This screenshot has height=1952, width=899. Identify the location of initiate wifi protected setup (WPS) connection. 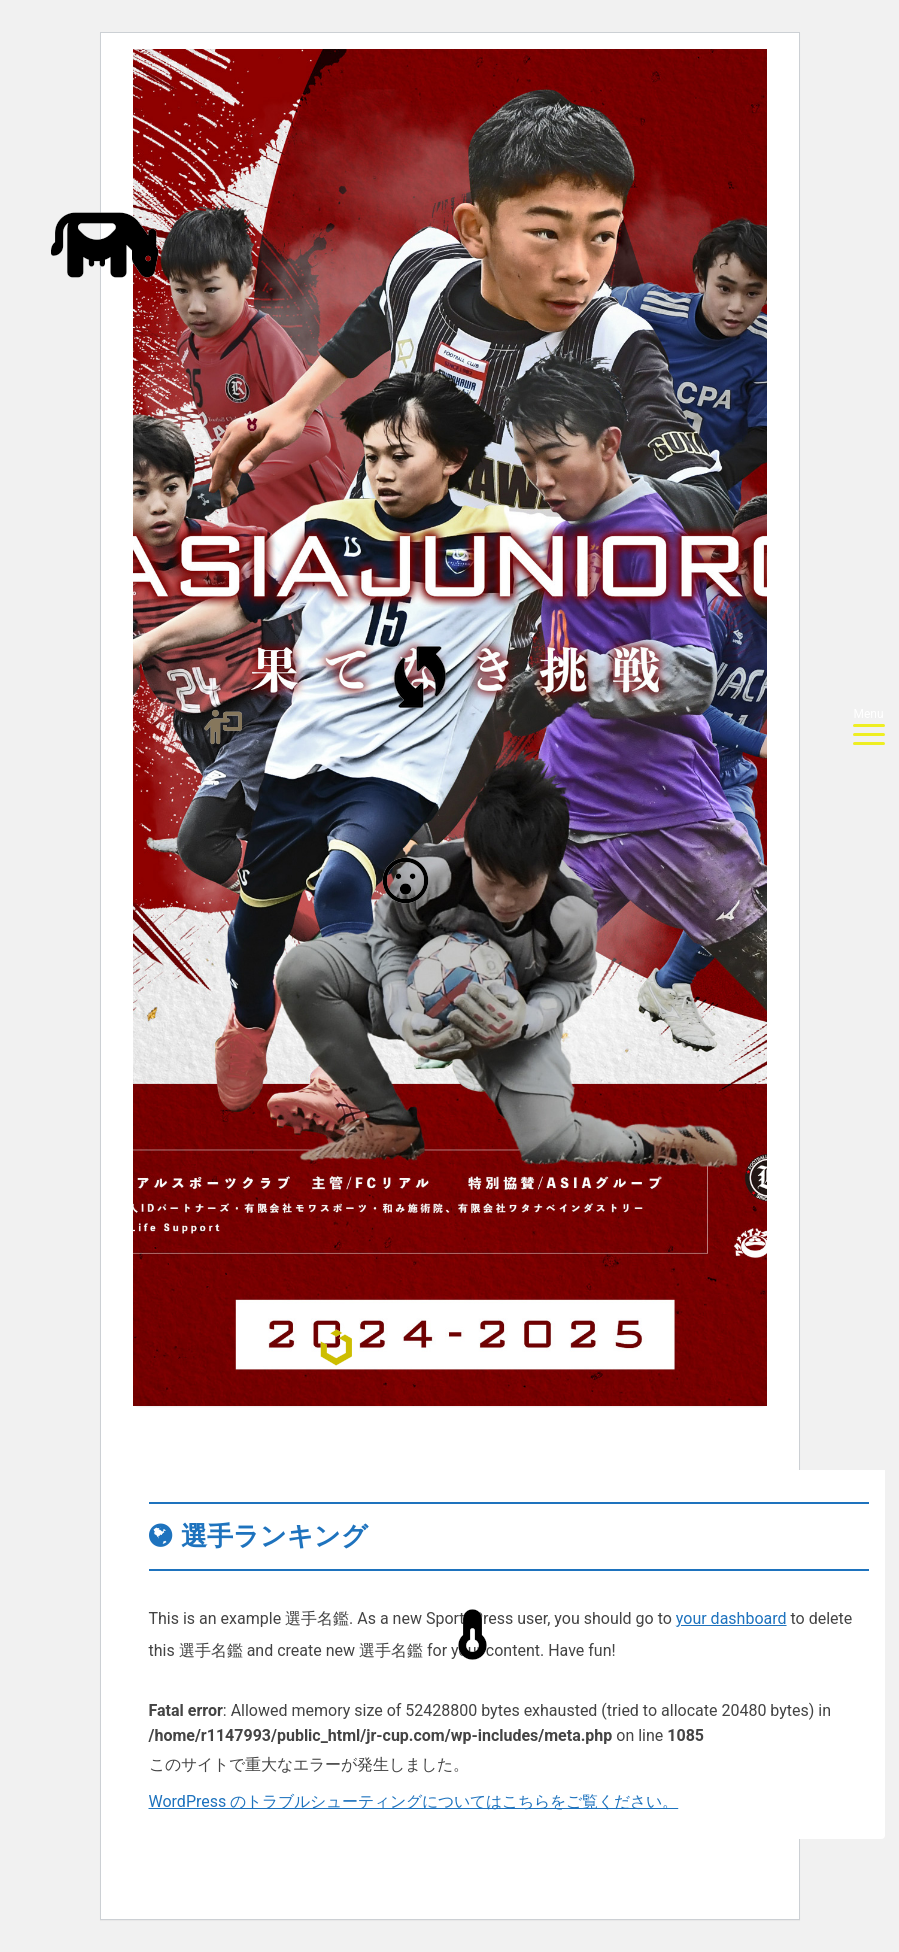
(420, 677).